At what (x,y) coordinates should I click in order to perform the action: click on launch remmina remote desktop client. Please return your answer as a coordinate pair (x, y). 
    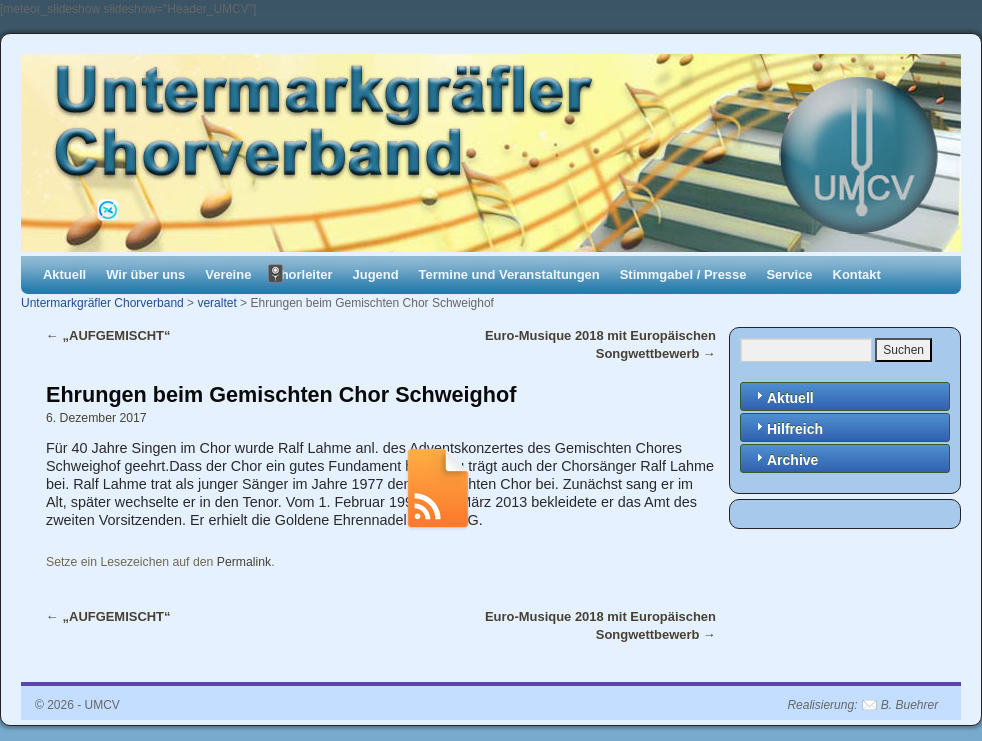
    Looking at the image, I should click on (108, 210).